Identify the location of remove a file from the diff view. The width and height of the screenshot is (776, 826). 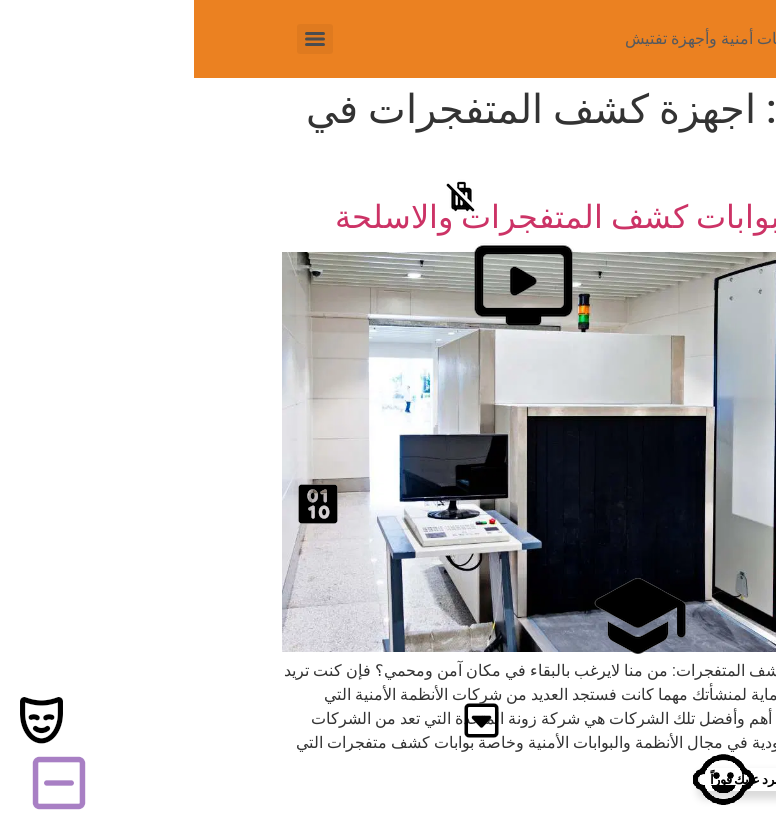
(59, 783).